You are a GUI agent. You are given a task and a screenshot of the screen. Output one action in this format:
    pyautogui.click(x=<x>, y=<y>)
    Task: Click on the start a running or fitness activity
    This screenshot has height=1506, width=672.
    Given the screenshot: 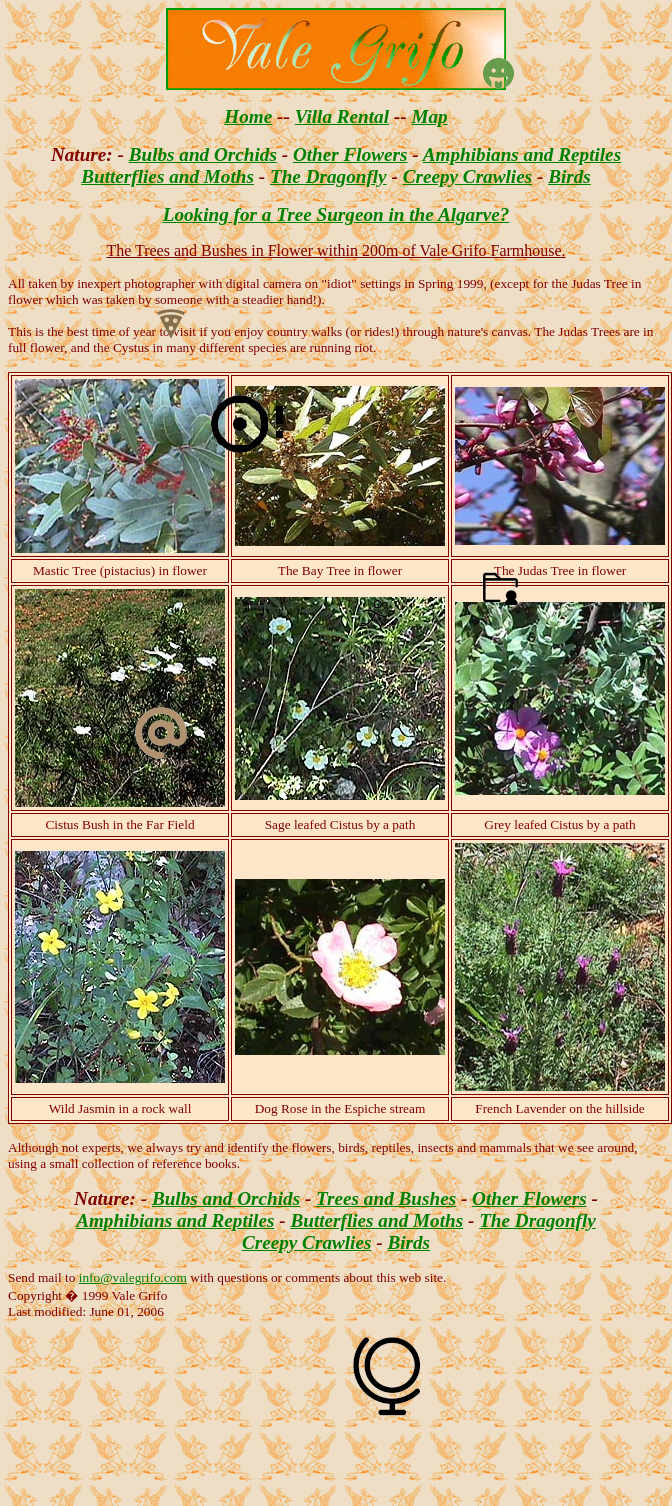 What is the action you would take?
    pyautogui.click(x=374, y=615)
    